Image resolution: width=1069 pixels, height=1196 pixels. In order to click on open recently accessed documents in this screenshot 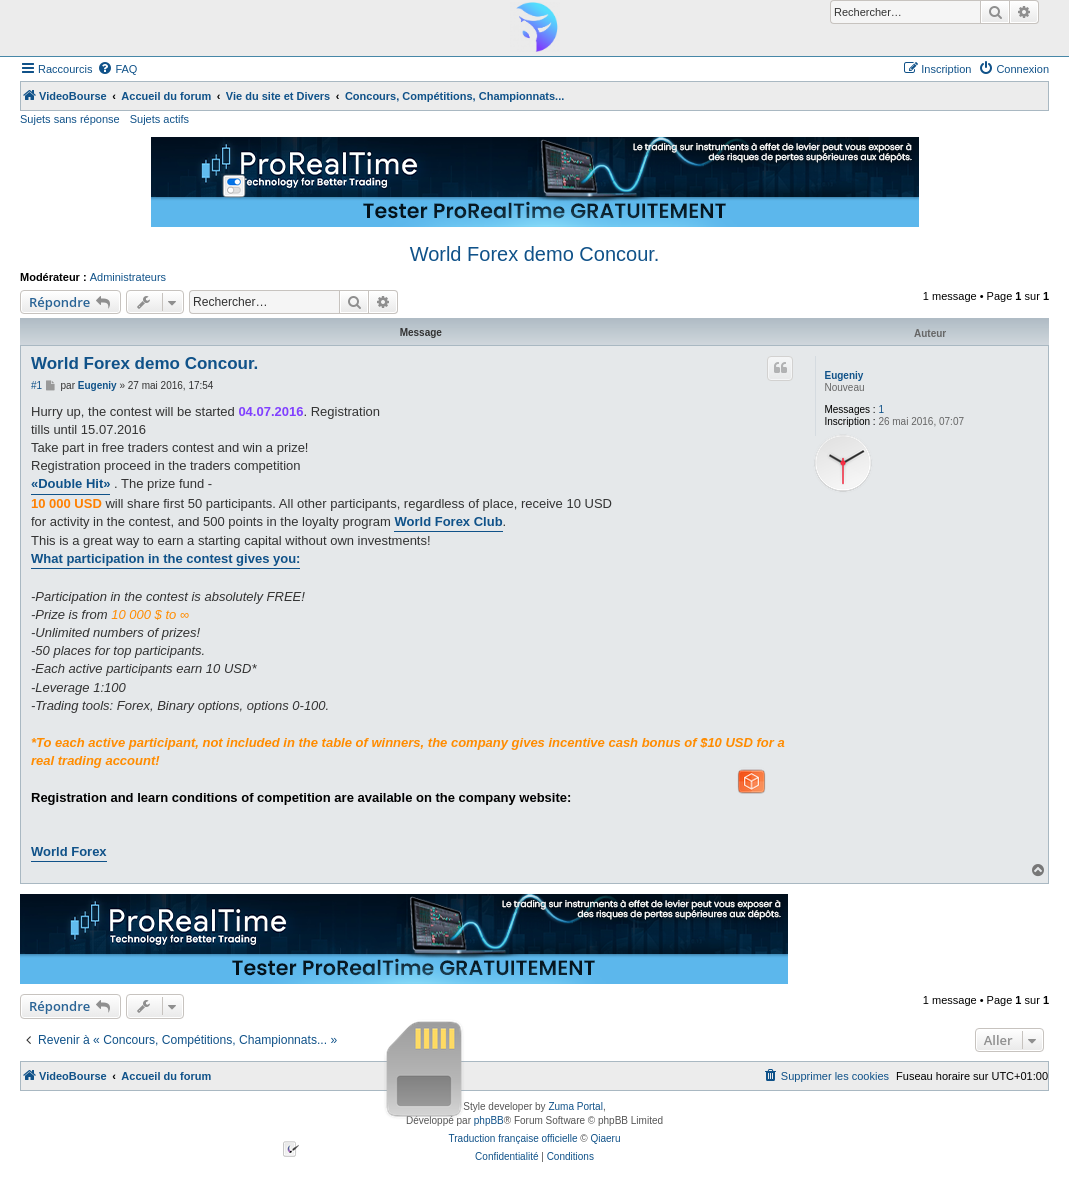, I will do `click(843, 463)`.